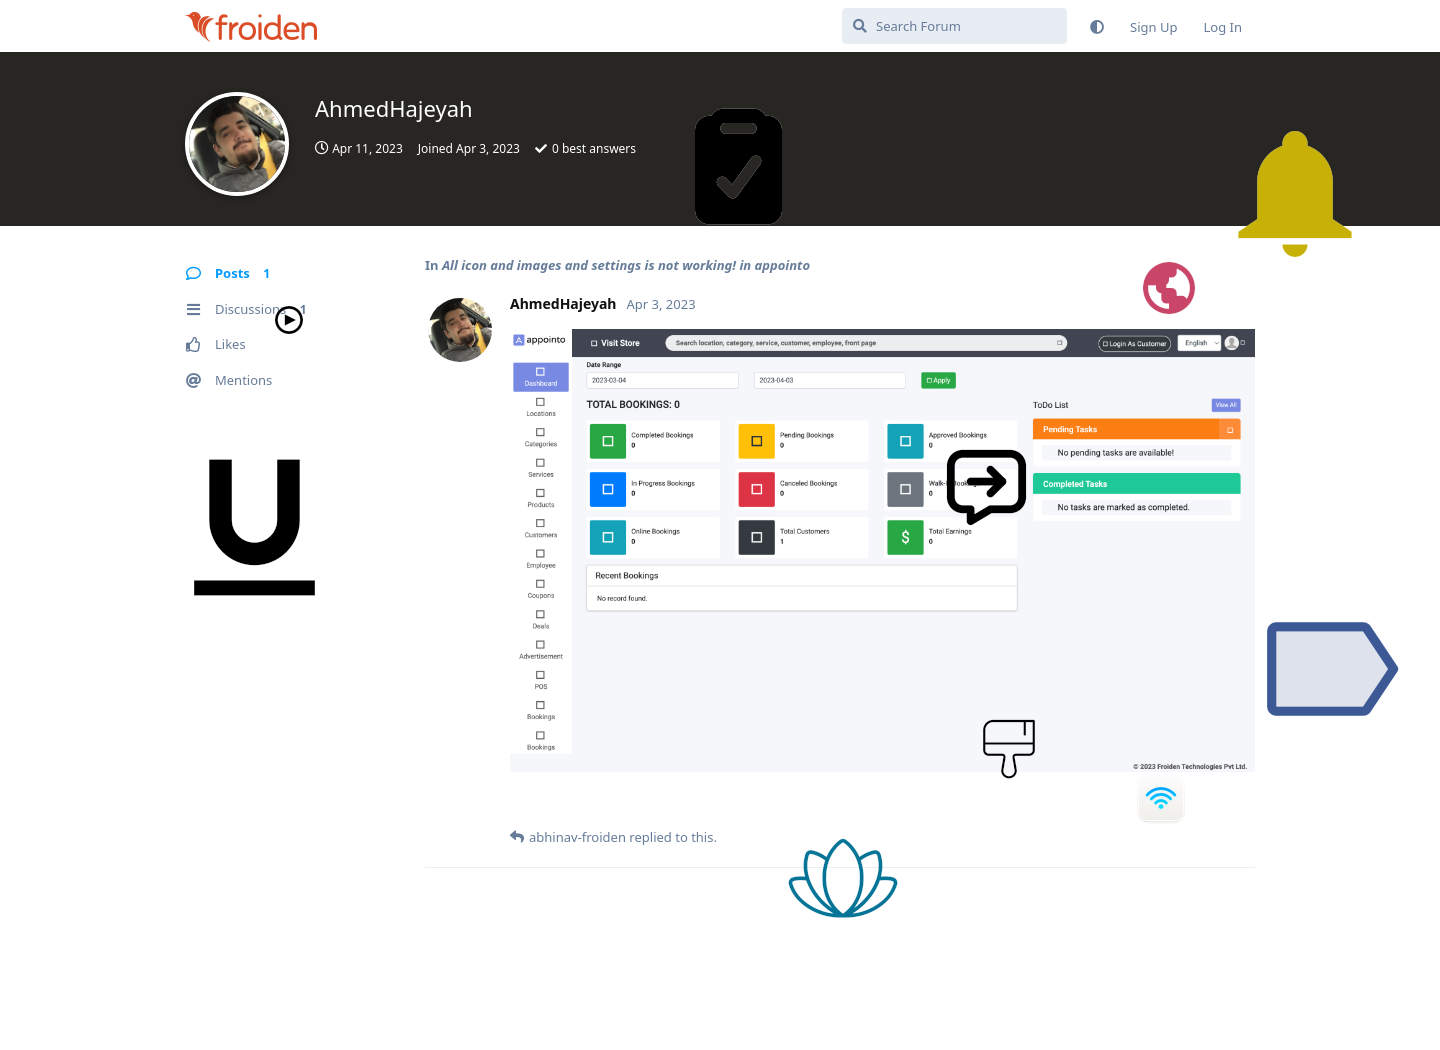  I want to click on access wireless network settings, so click(1161, 798).